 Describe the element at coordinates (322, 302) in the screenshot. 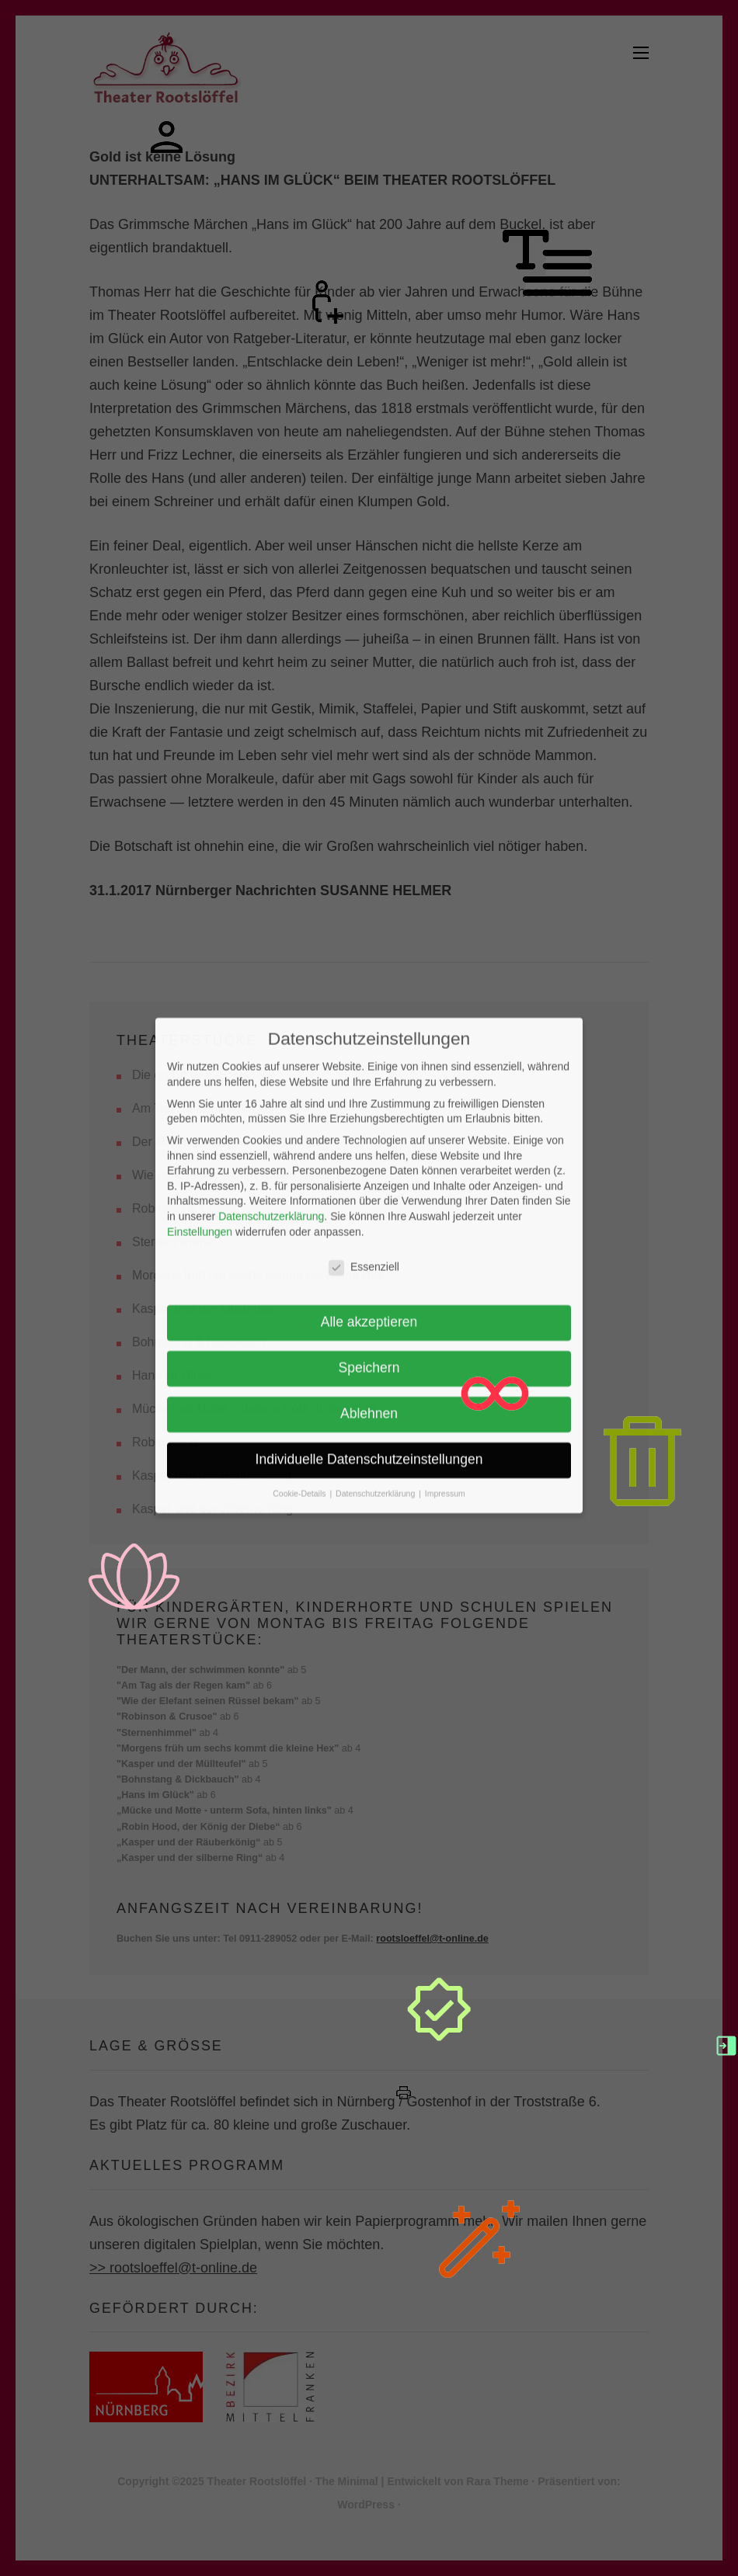

I see `add a new user or contact` at that location.